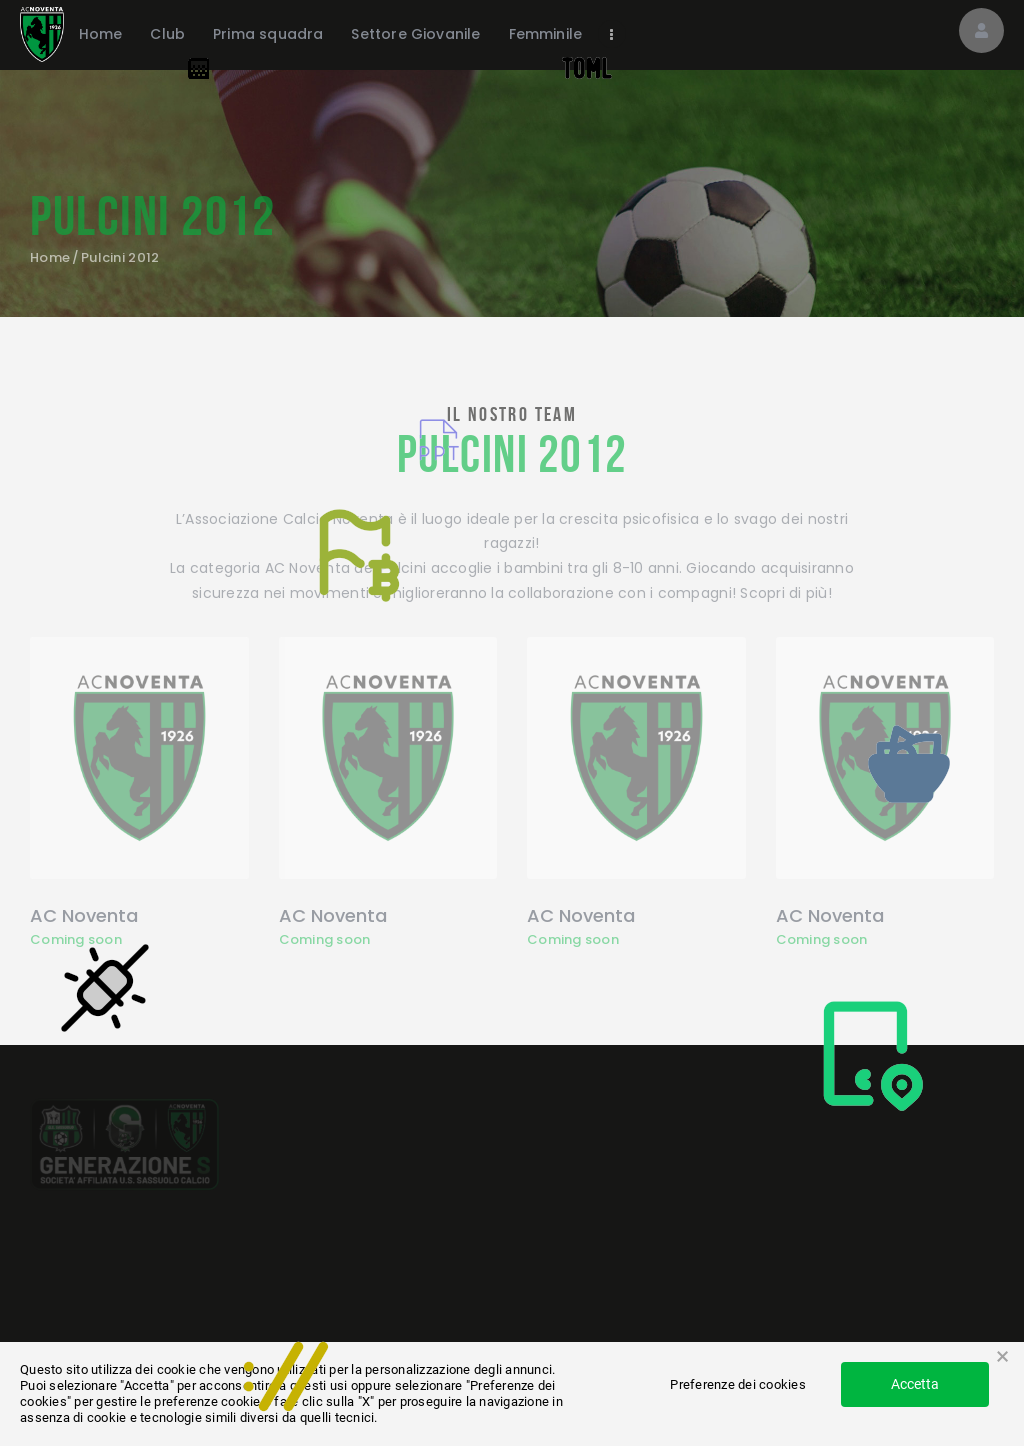 The width and height of the screenshot is (1024, 1446). What do you see at coordinates (283, 1376) in the screenshot?
I see `view protocol or connection settings` at bounding box center [283, 1376].